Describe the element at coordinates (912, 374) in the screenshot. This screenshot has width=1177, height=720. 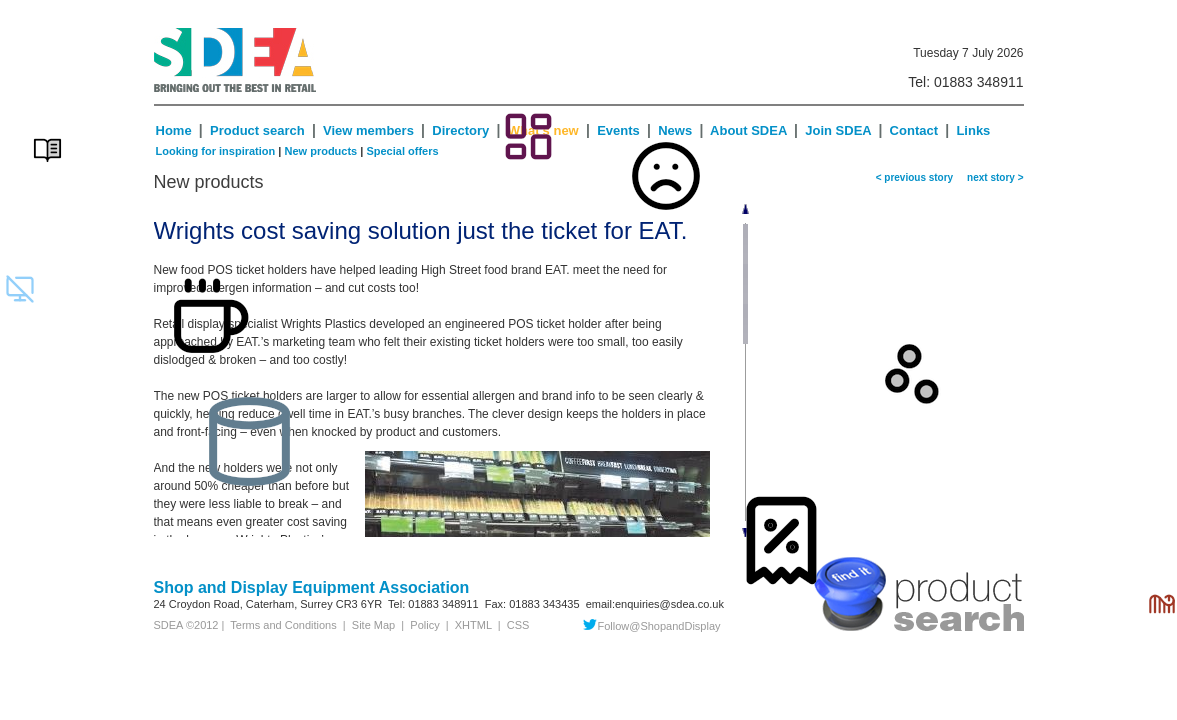
I see `view data as a scatter plot` at that location.